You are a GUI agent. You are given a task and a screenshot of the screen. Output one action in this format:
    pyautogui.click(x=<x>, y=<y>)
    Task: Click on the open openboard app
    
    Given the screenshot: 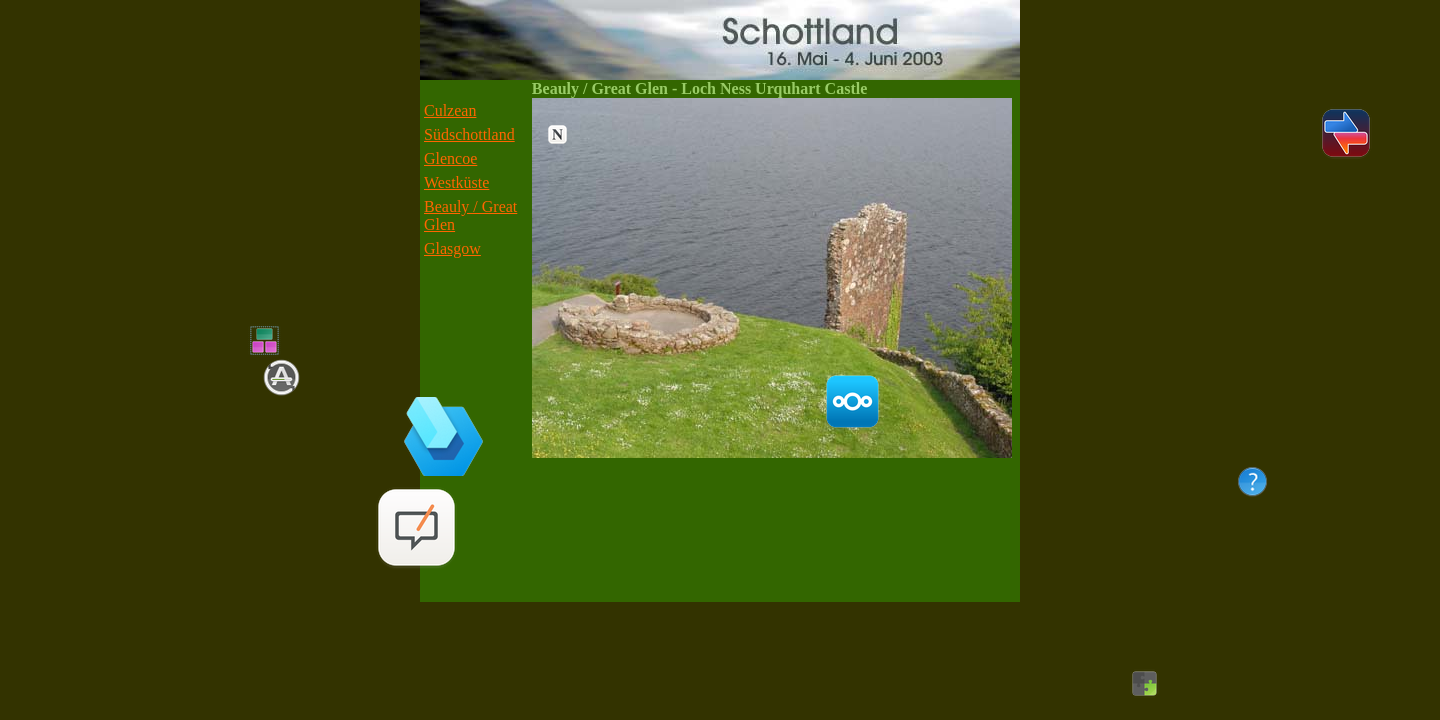 What is the action you would take?
    pyautogui.click(x=416, y=527)
    